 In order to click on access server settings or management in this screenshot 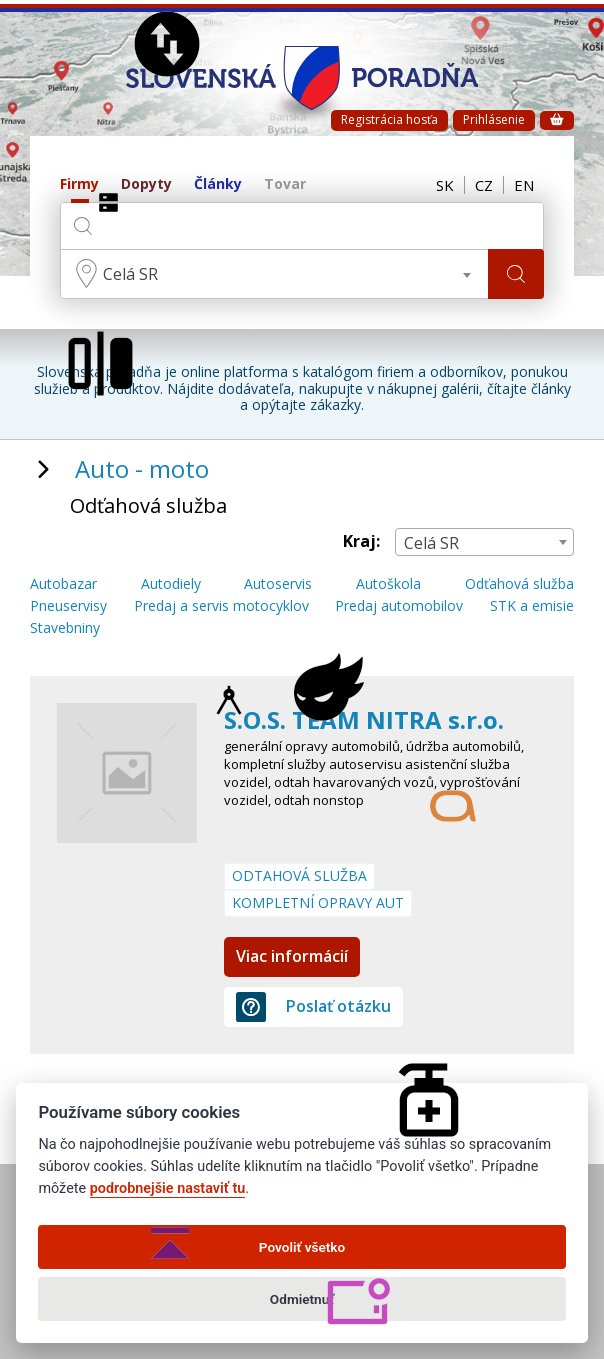, I will do `click(108, 202)`.